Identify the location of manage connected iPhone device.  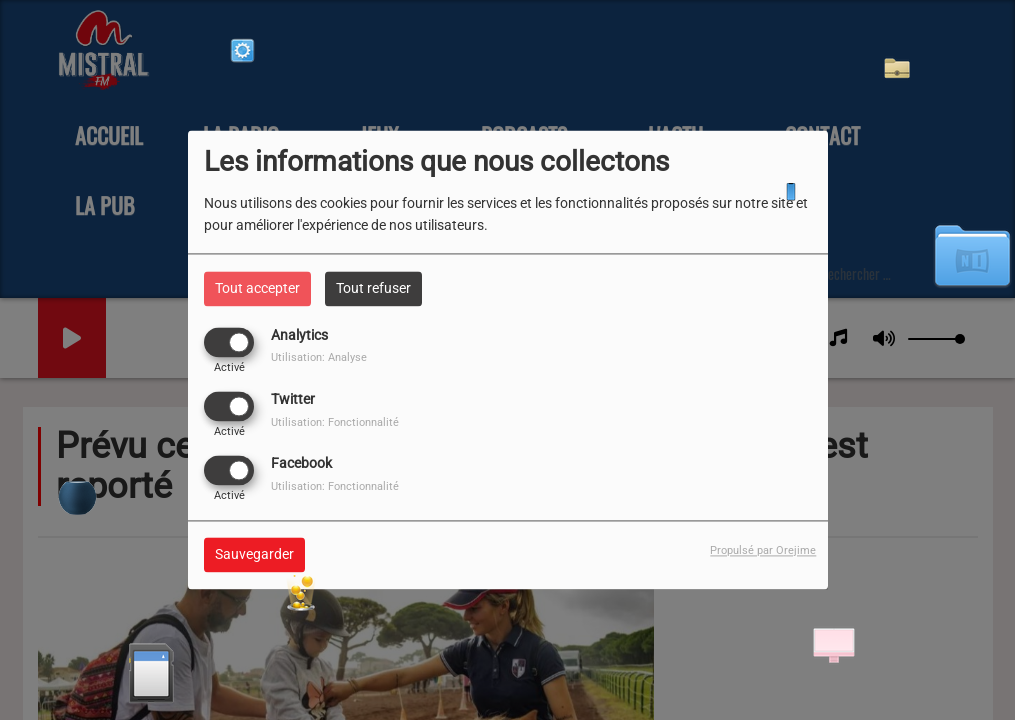
(791, 192).